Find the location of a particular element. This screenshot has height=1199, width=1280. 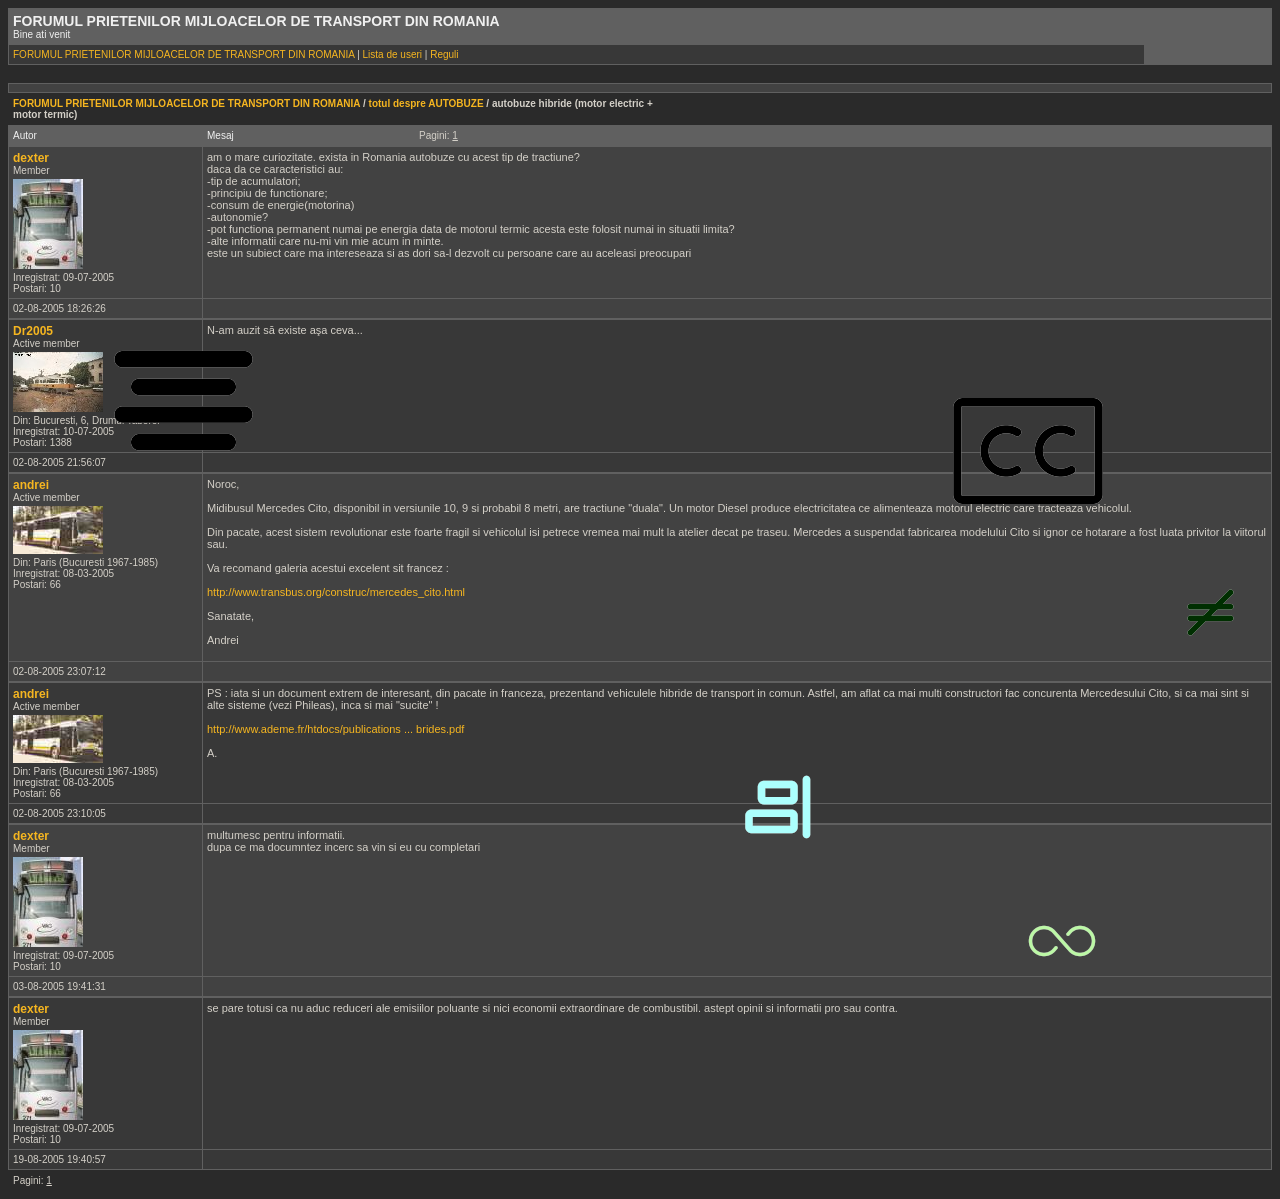

align text to the right is located at coordinates (779, 807).